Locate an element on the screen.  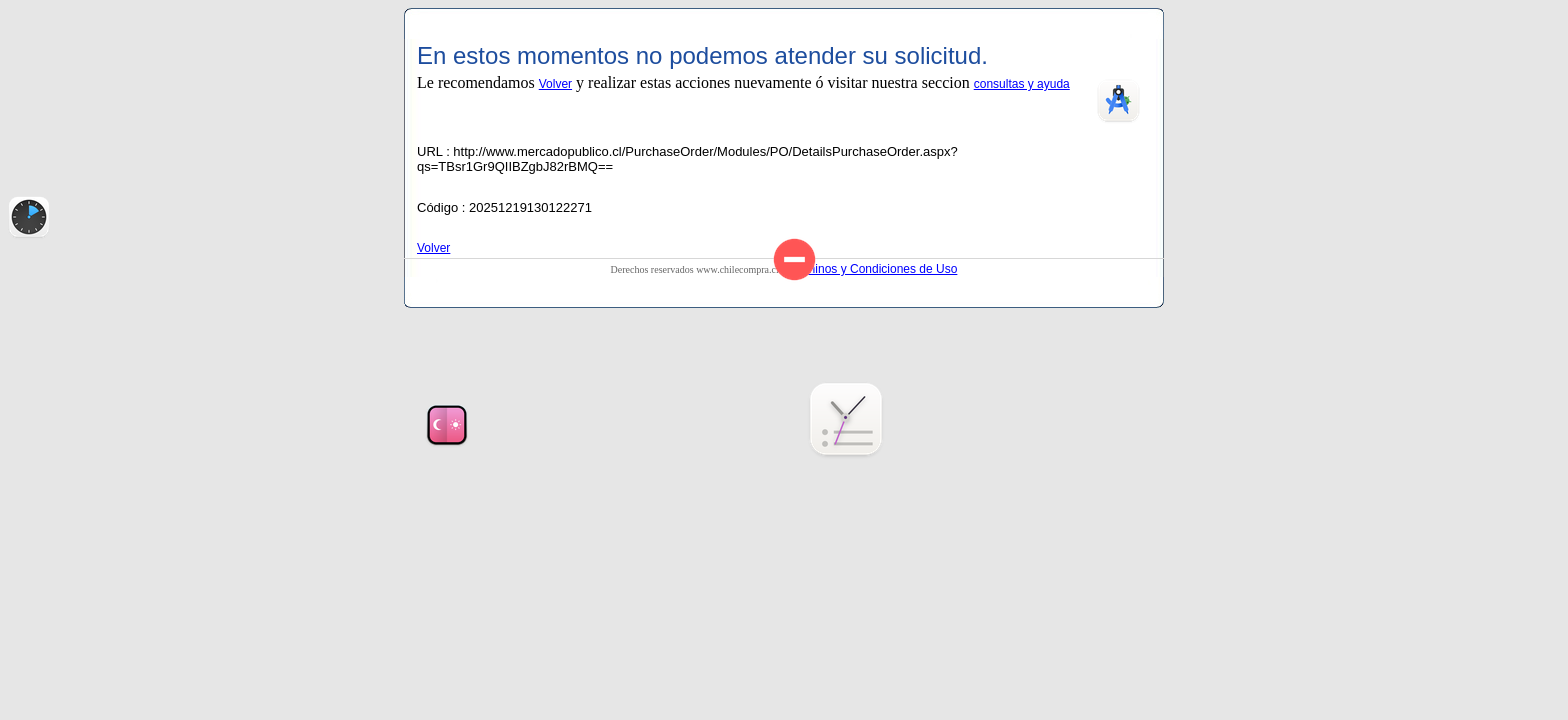
open safe eyes app for screen break reminders is located at coordinates (29, 217).